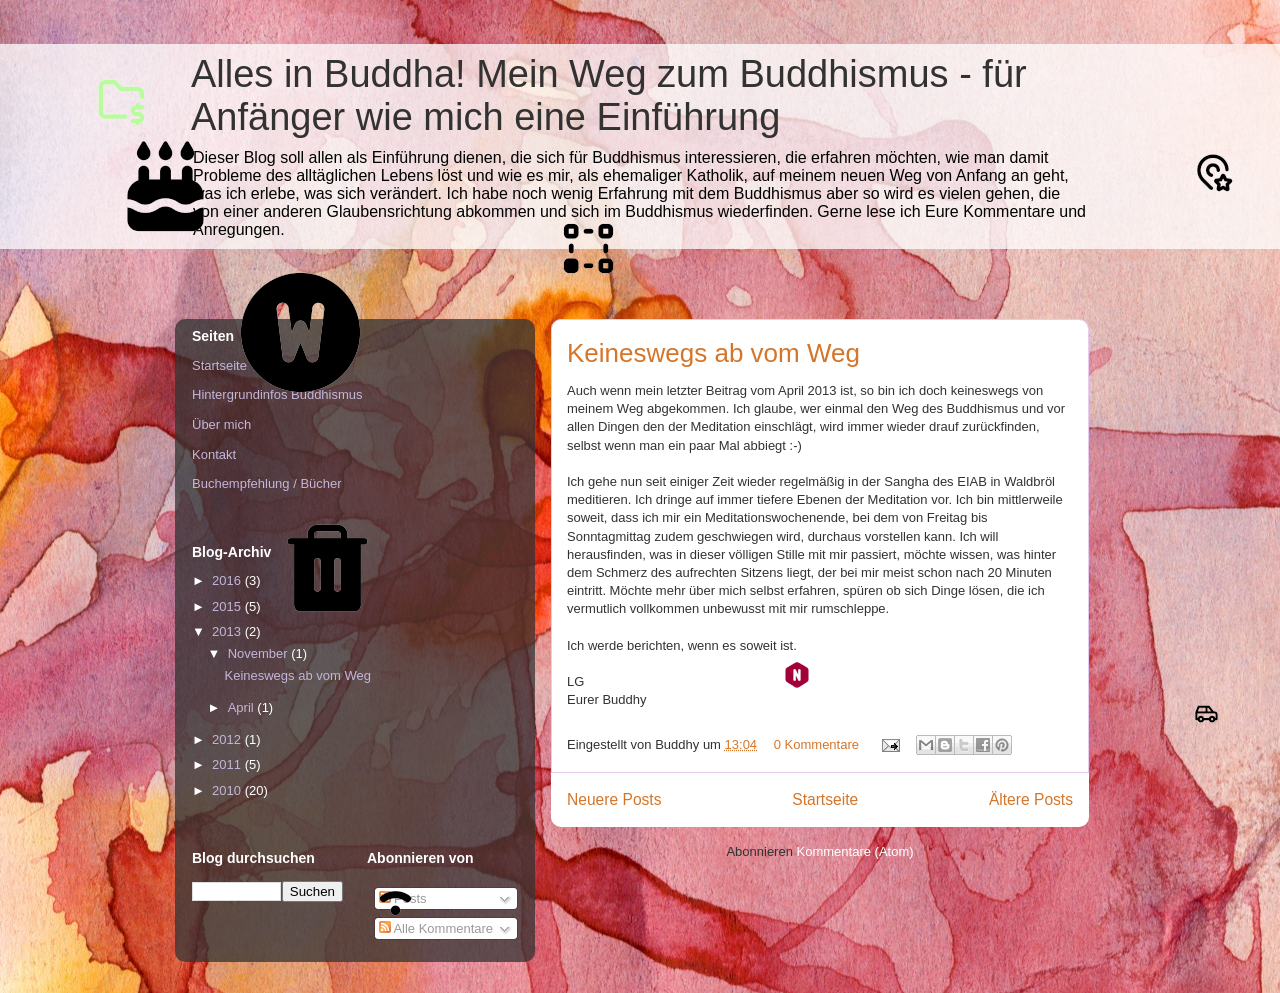 The width and height of the screenshot is (1280, 993). I want to click on Wikipedia or Wikimedia app shortcut, so click(300, 332).